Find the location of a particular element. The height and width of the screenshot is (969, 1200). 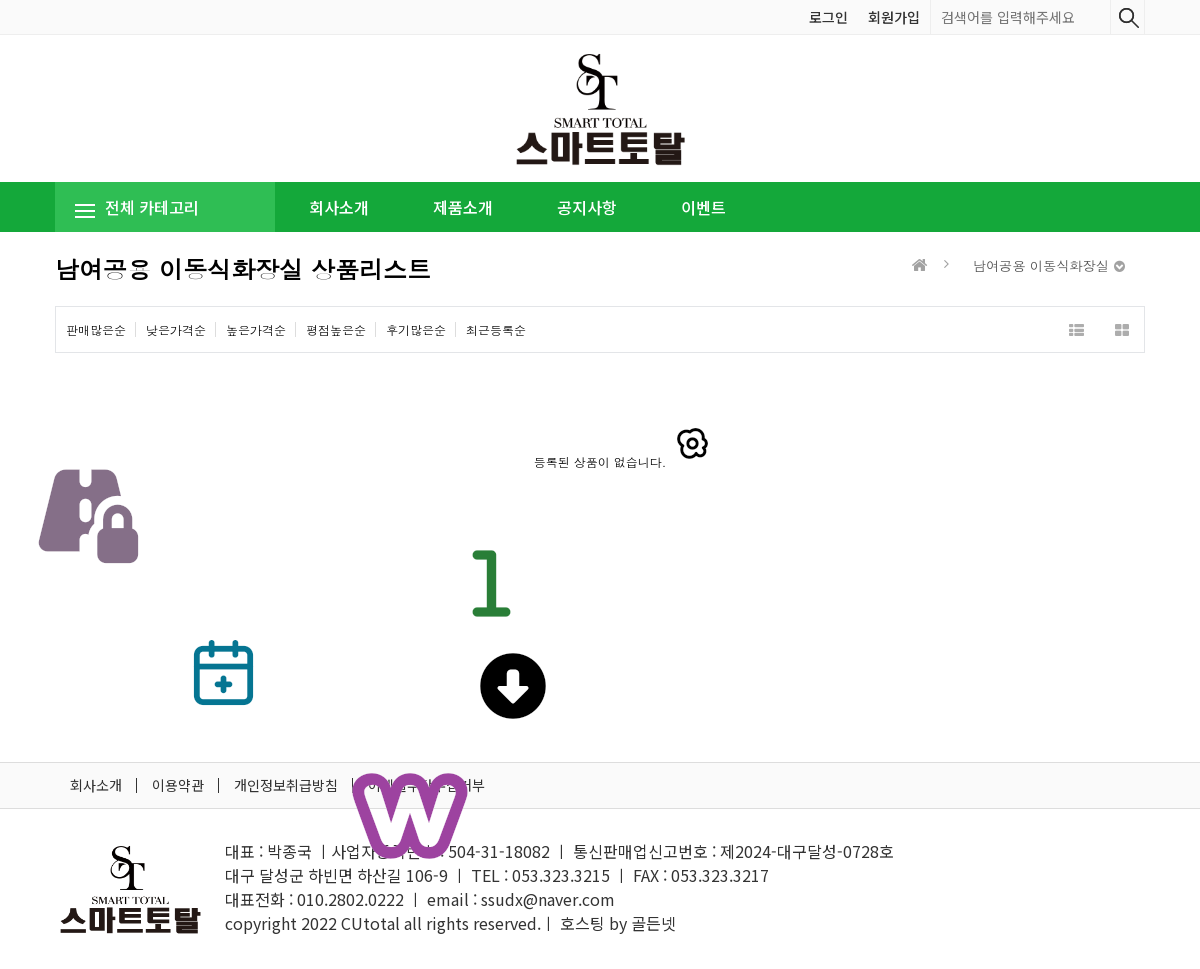

add a new event to calendar is located at coordinates (223, 672).